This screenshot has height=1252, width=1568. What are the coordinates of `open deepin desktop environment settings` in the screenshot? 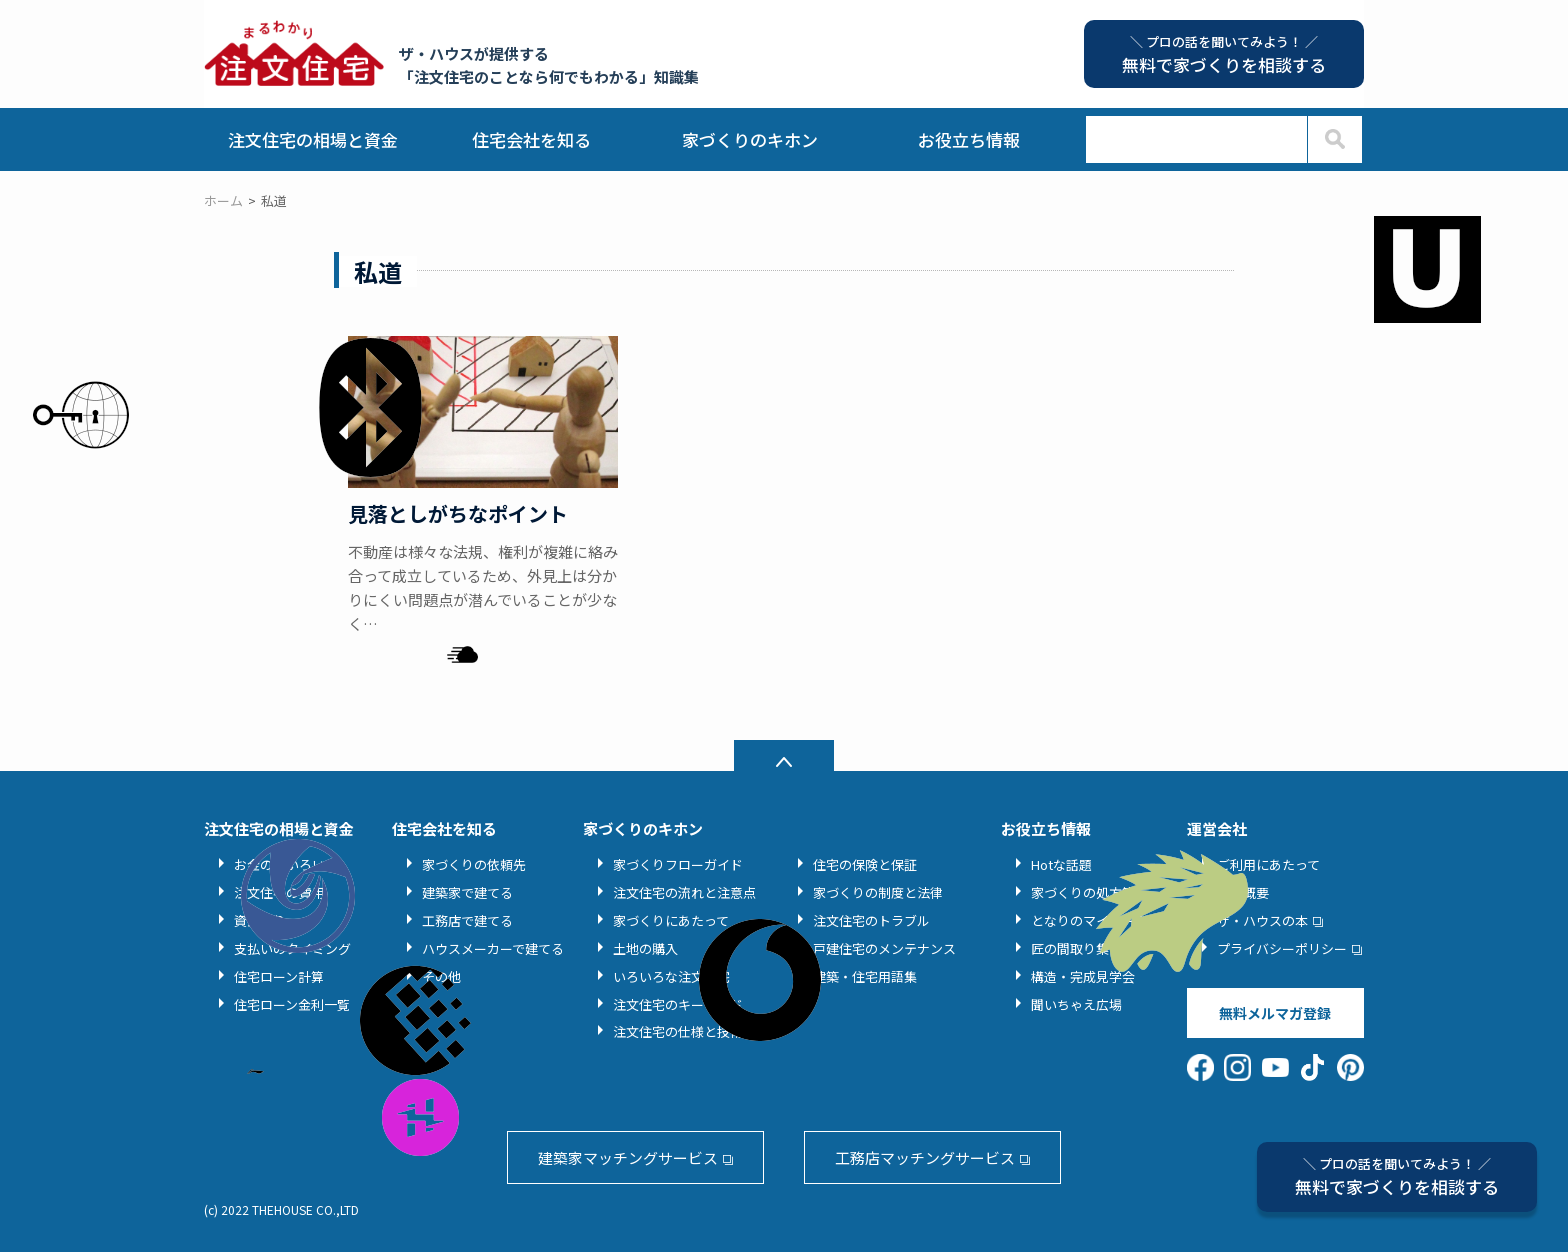 It's located at (298, 896).